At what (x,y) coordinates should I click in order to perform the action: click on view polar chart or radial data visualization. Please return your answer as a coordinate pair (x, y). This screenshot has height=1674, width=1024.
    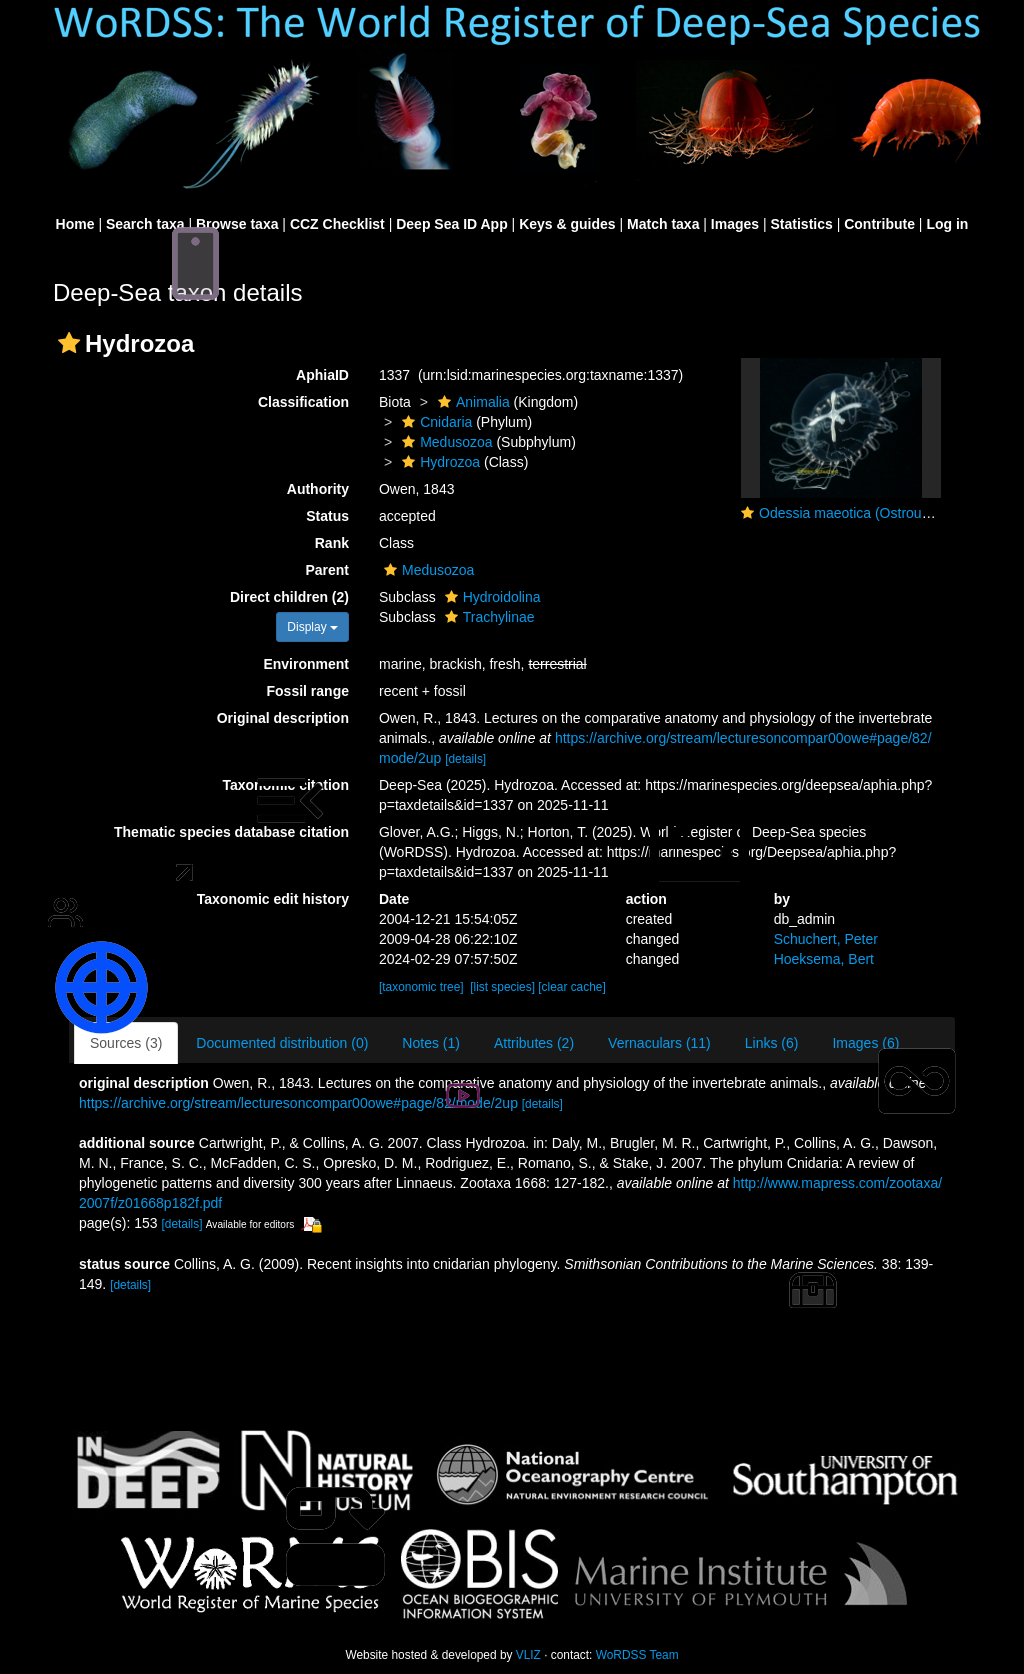
    Looking at the image, I should click on (101, 987).